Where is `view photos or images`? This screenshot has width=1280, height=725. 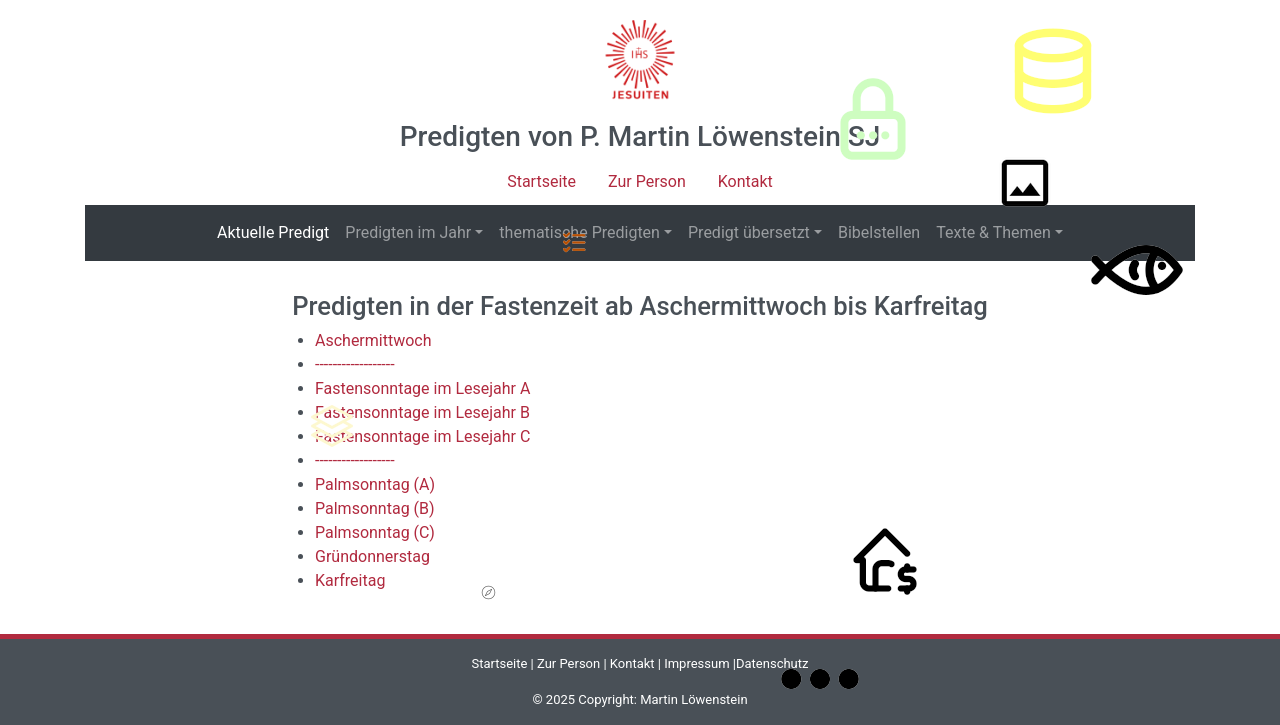 view photos or images is located at coordinates (1025, 183).